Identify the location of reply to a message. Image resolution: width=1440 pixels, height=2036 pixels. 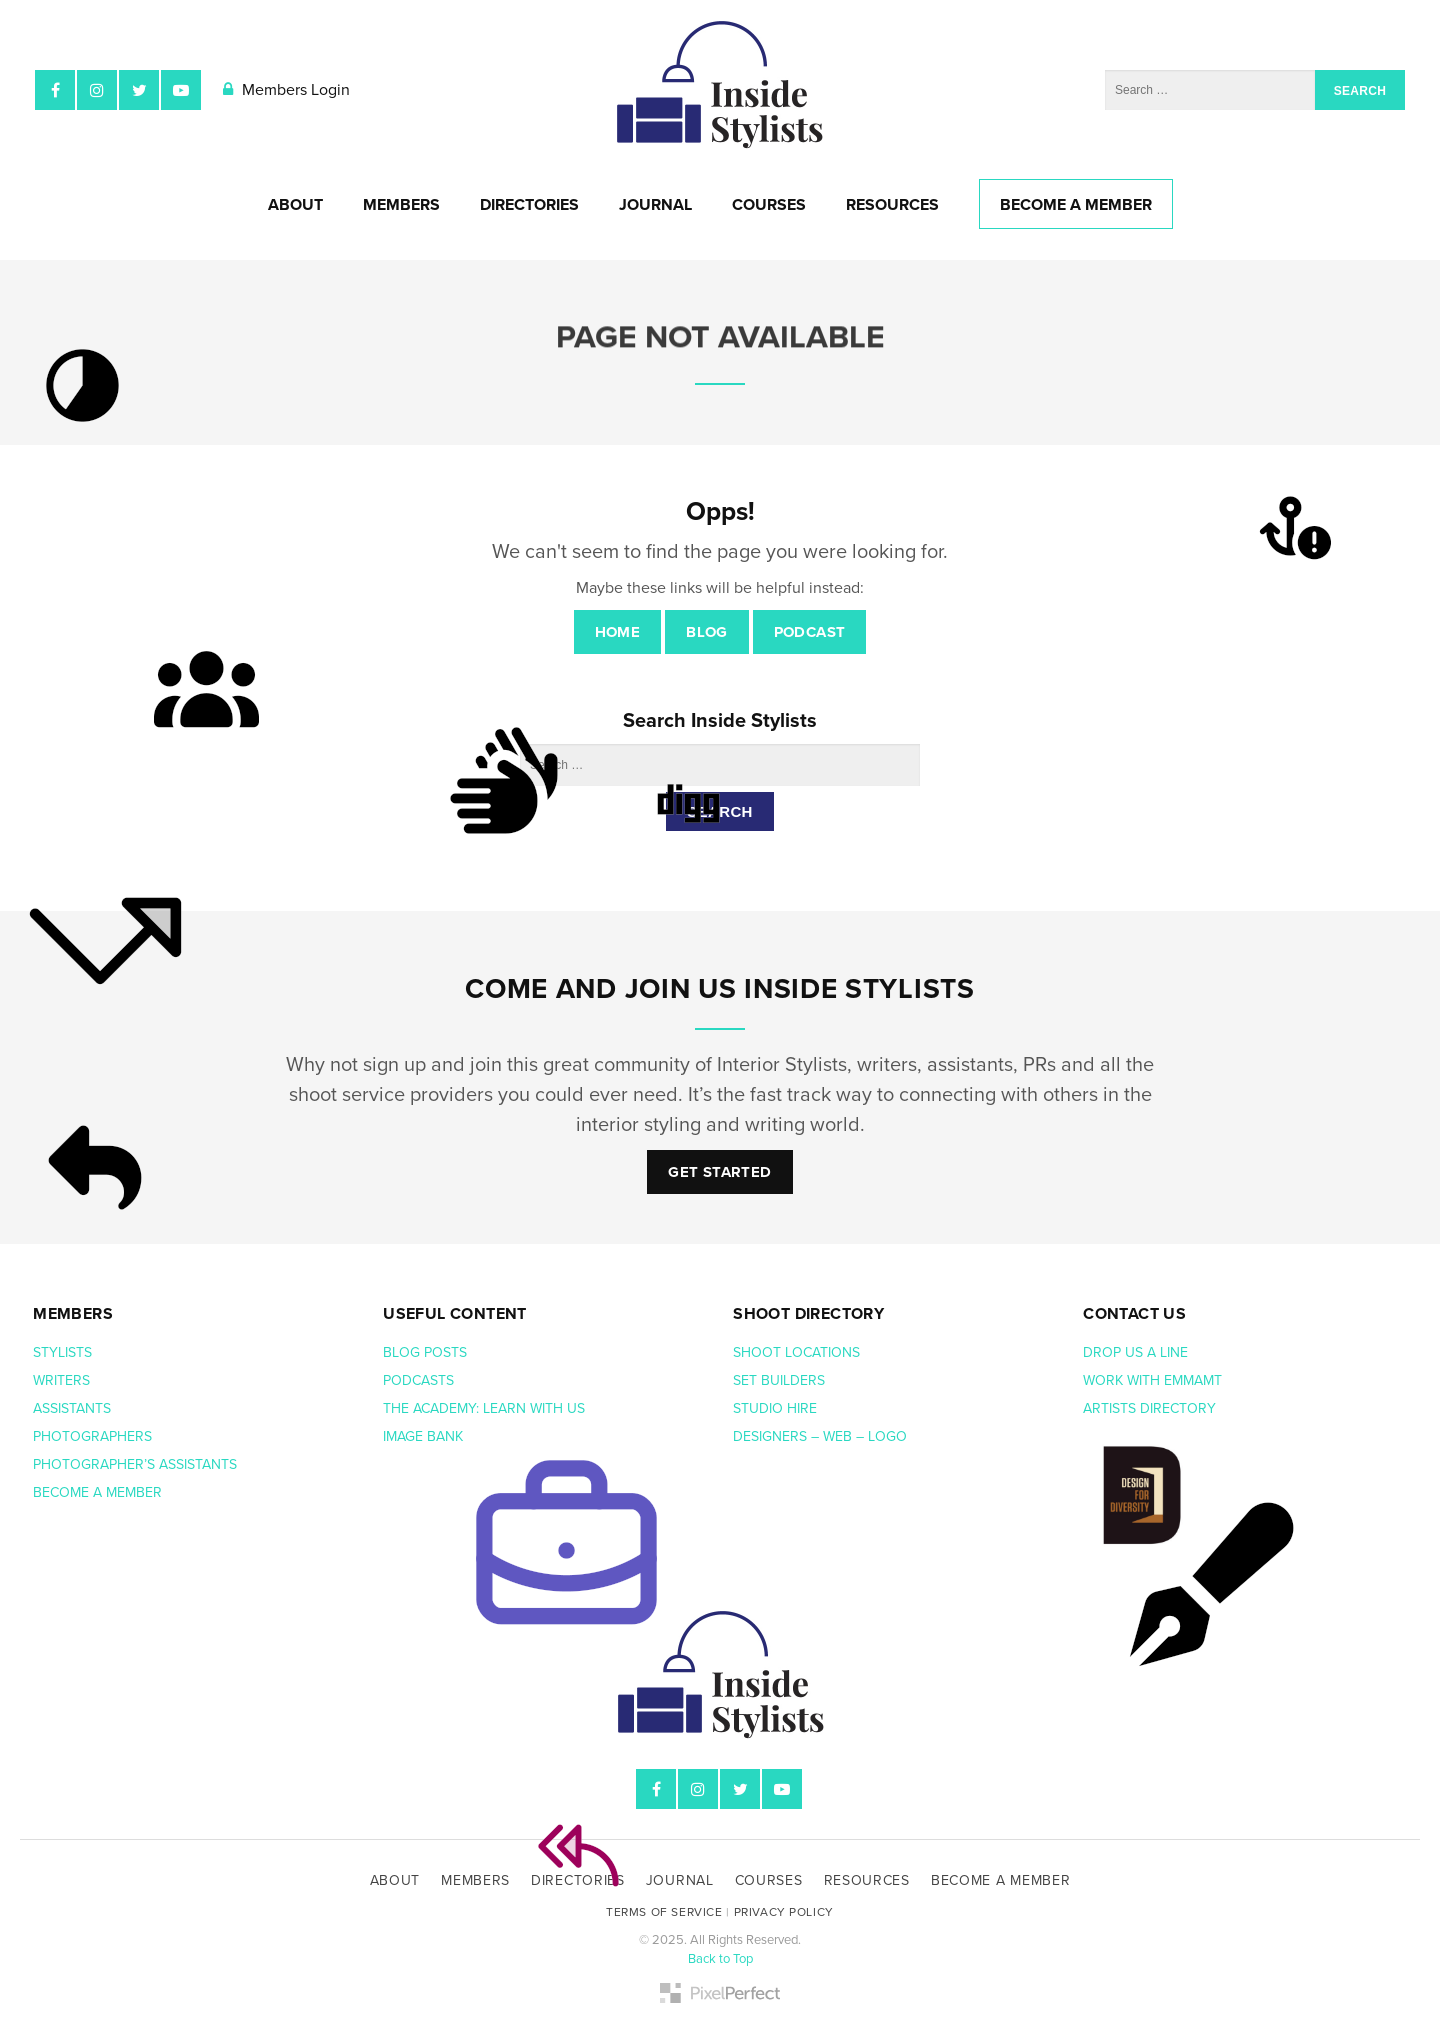
(95, 1169).